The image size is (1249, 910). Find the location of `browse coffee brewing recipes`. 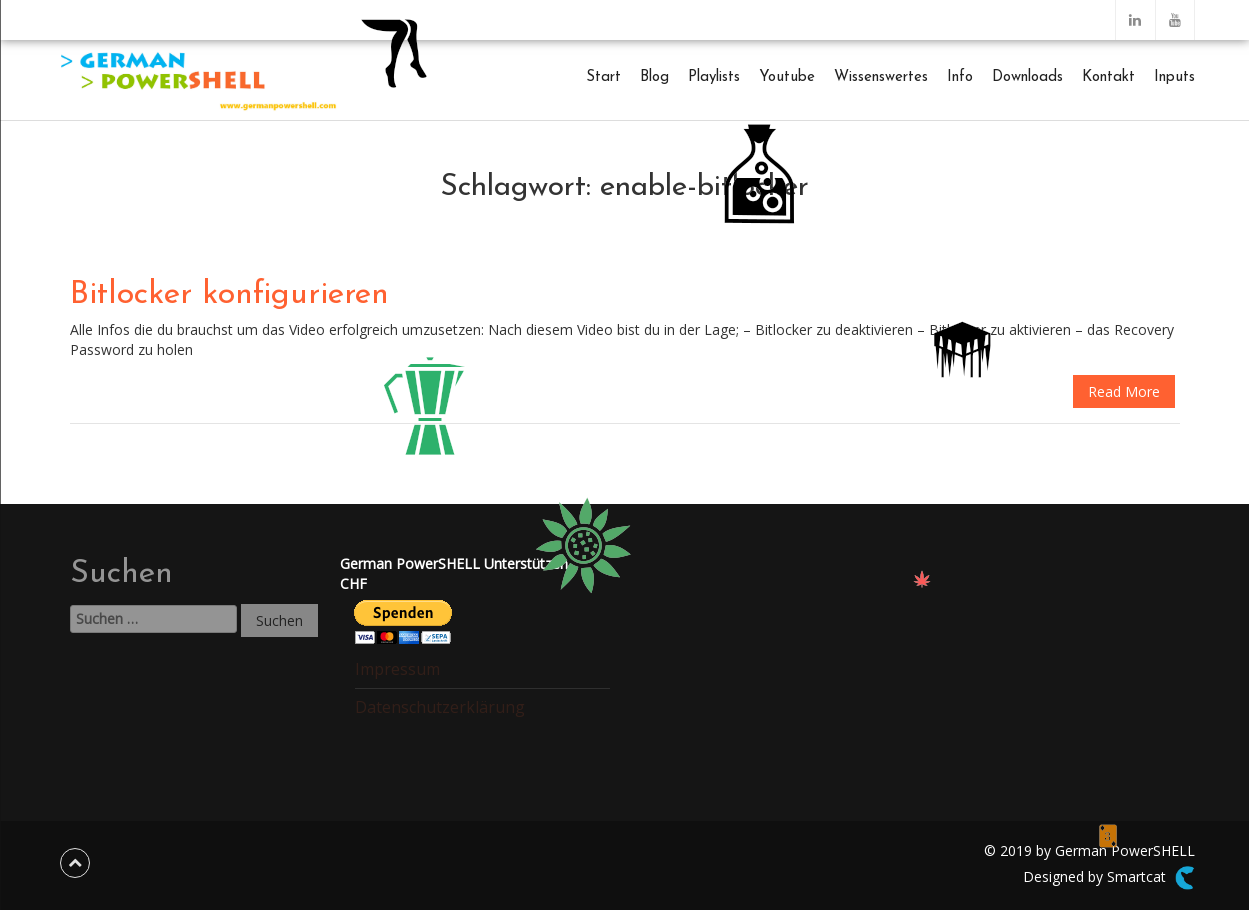

browse coffee brewing recipes is located at coordinates (430, 406).